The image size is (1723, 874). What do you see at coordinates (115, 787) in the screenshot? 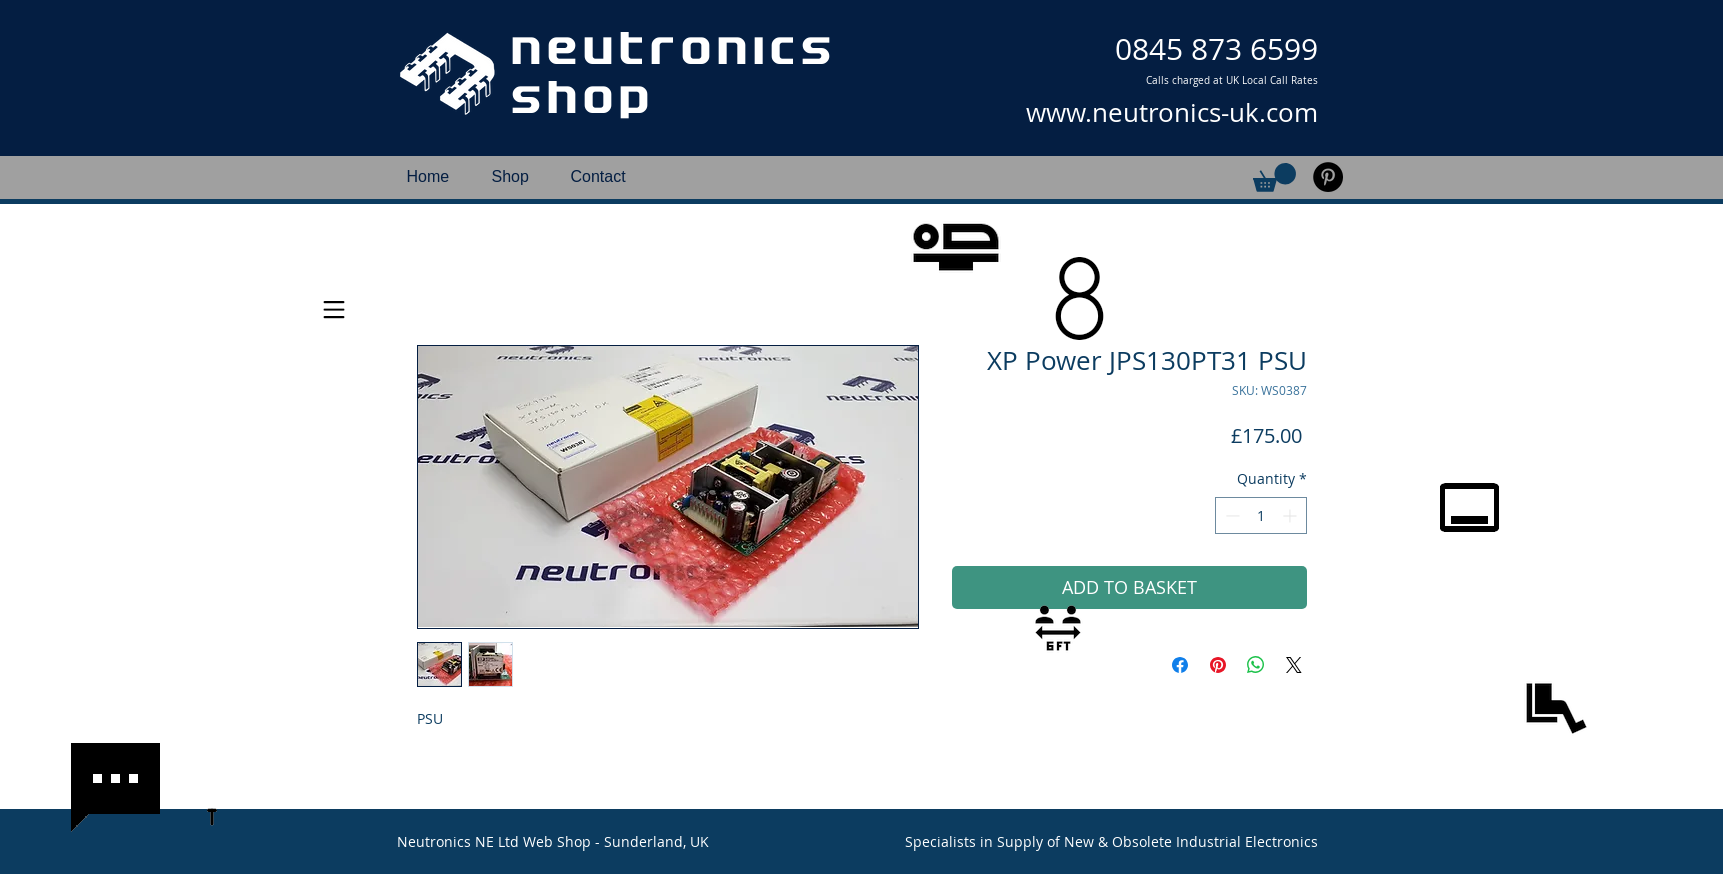
I see `open text messaging app` at bounding box center [115, 787].